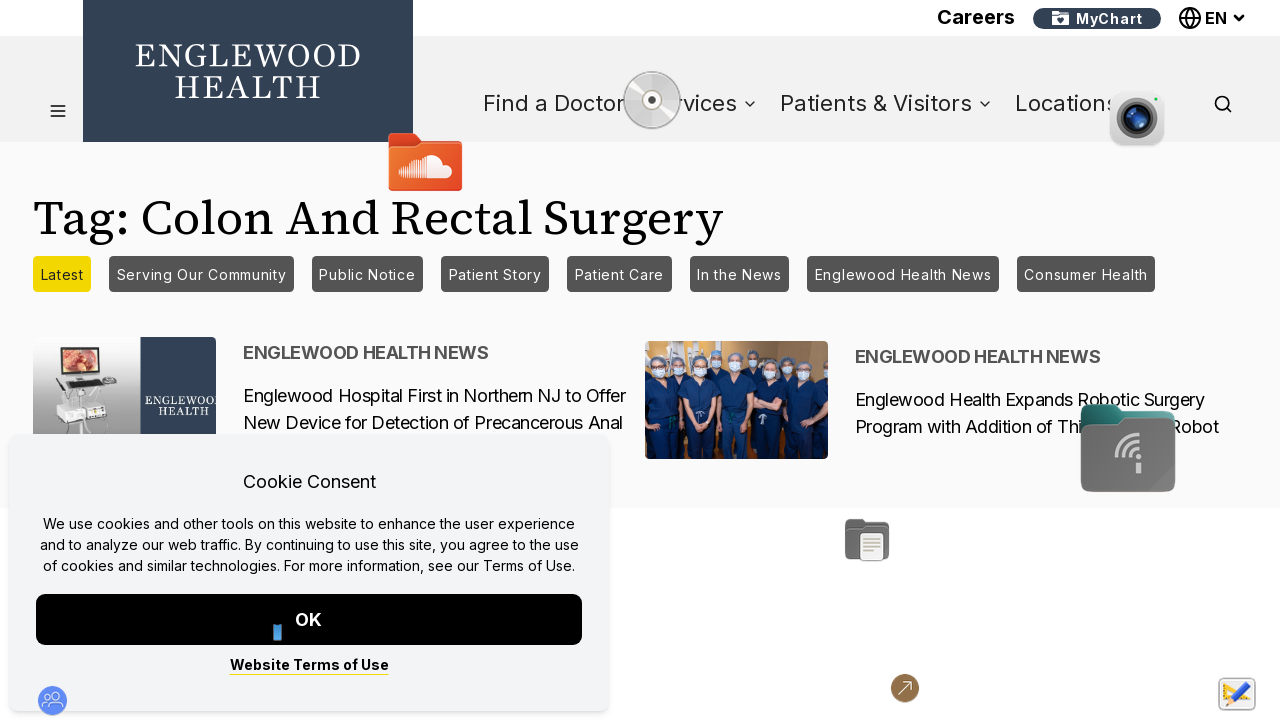  What do you see at coordinates (652, 100) in the screenshot?
I see `audio CD device detected` at bounding box center [652, 100].